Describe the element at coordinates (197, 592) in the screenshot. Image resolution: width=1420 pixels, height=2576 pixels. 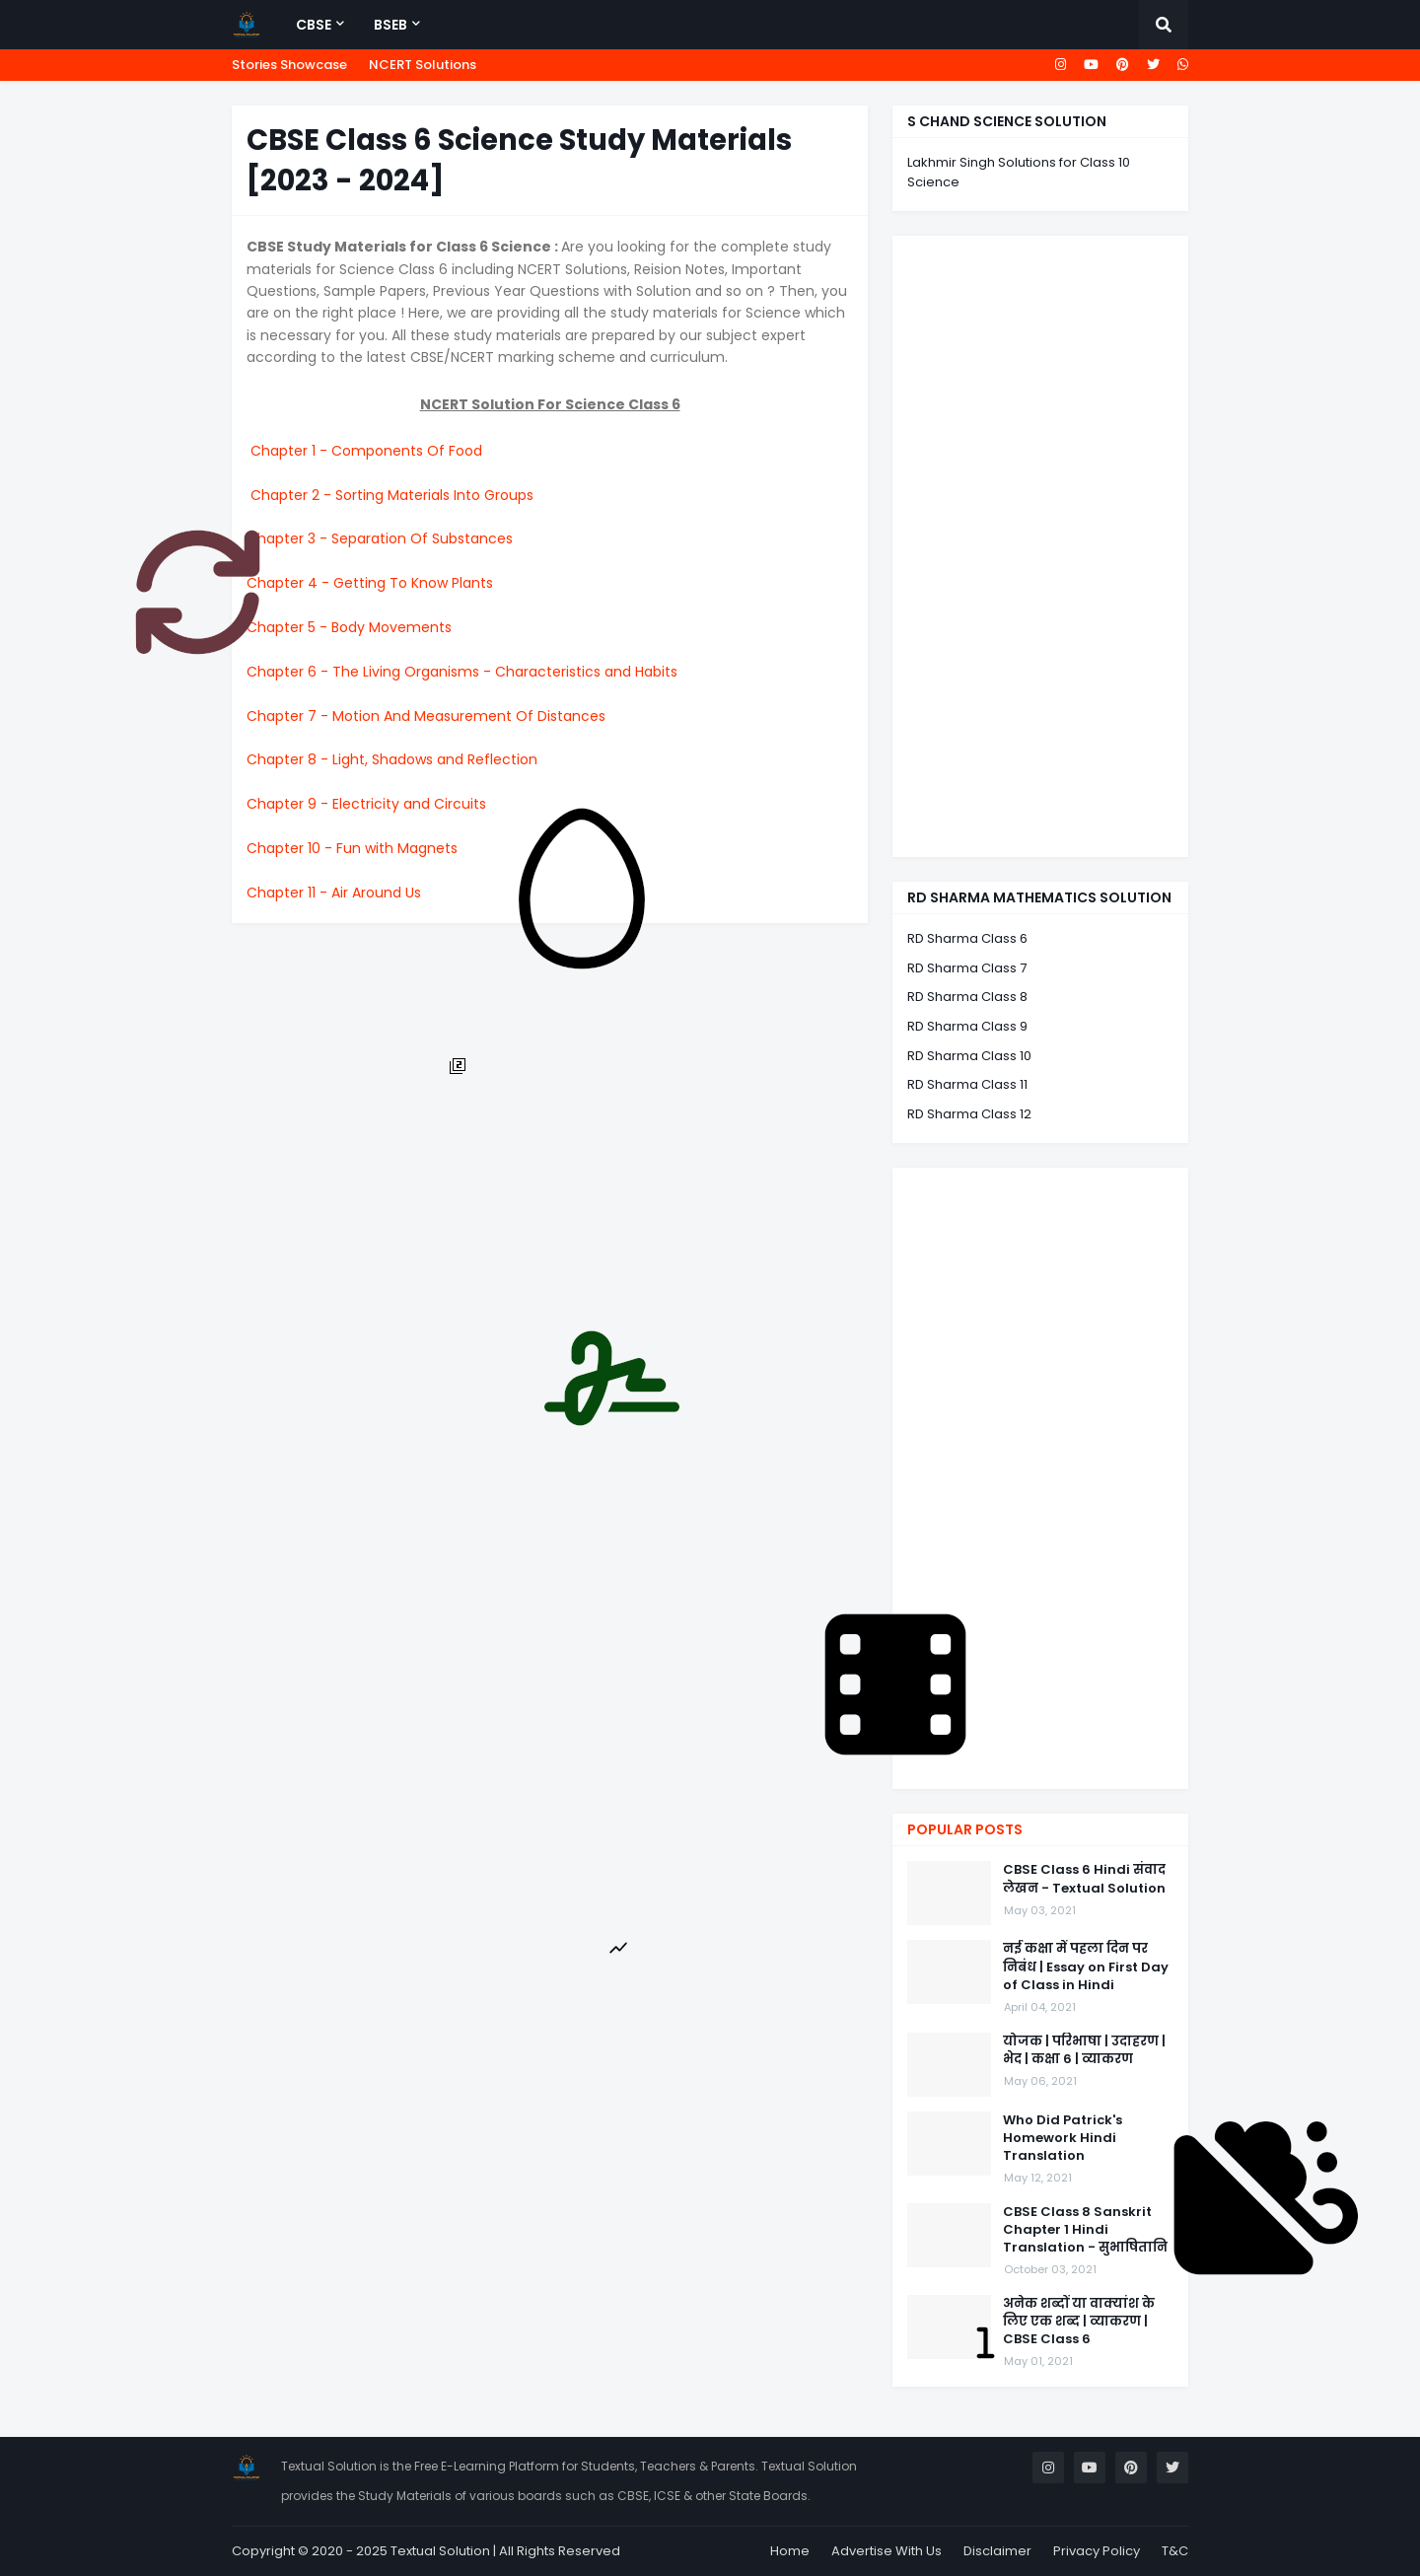
I see `sync data across devices` at that location.